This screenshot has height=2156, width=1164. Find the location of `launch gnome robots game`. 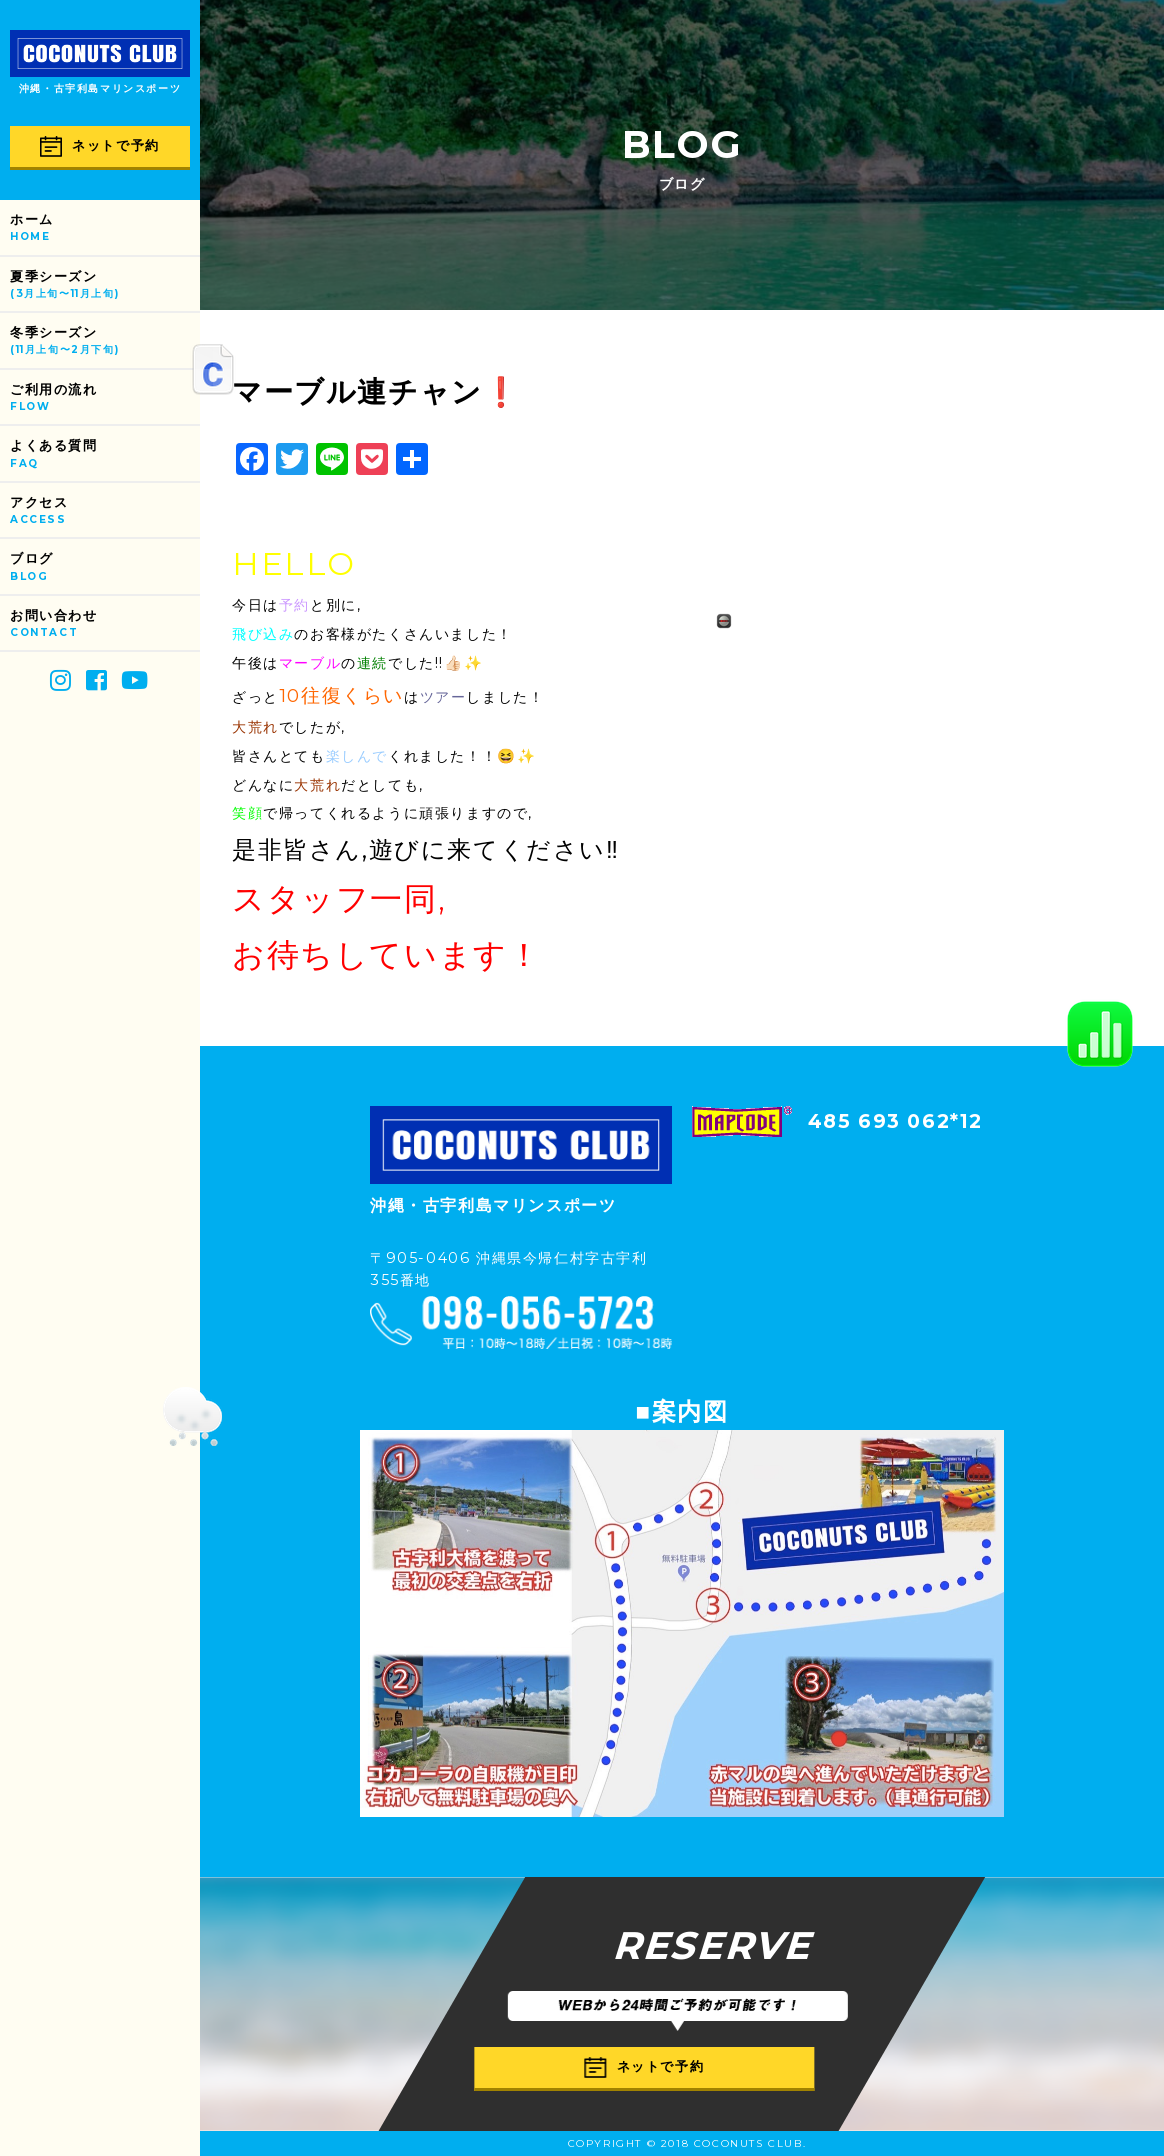

launch gnome robots game is located at coordinates (724, 621).